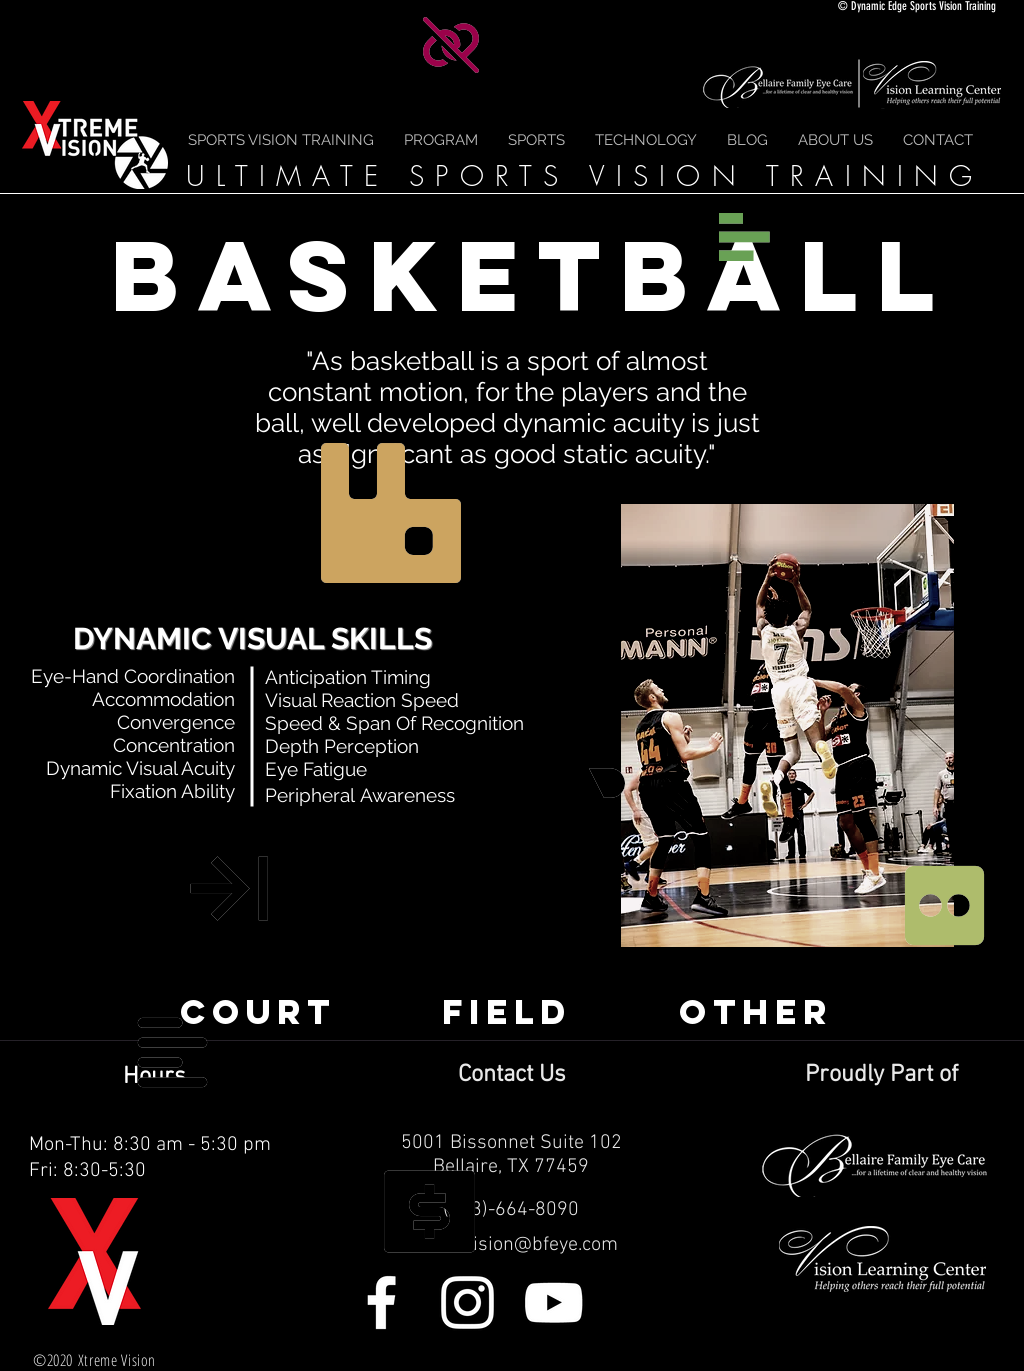 Image resolution: width=1024 pixels, height=1371 pixels. I want to click on view horizontal bar chart data, so click(743, 237).